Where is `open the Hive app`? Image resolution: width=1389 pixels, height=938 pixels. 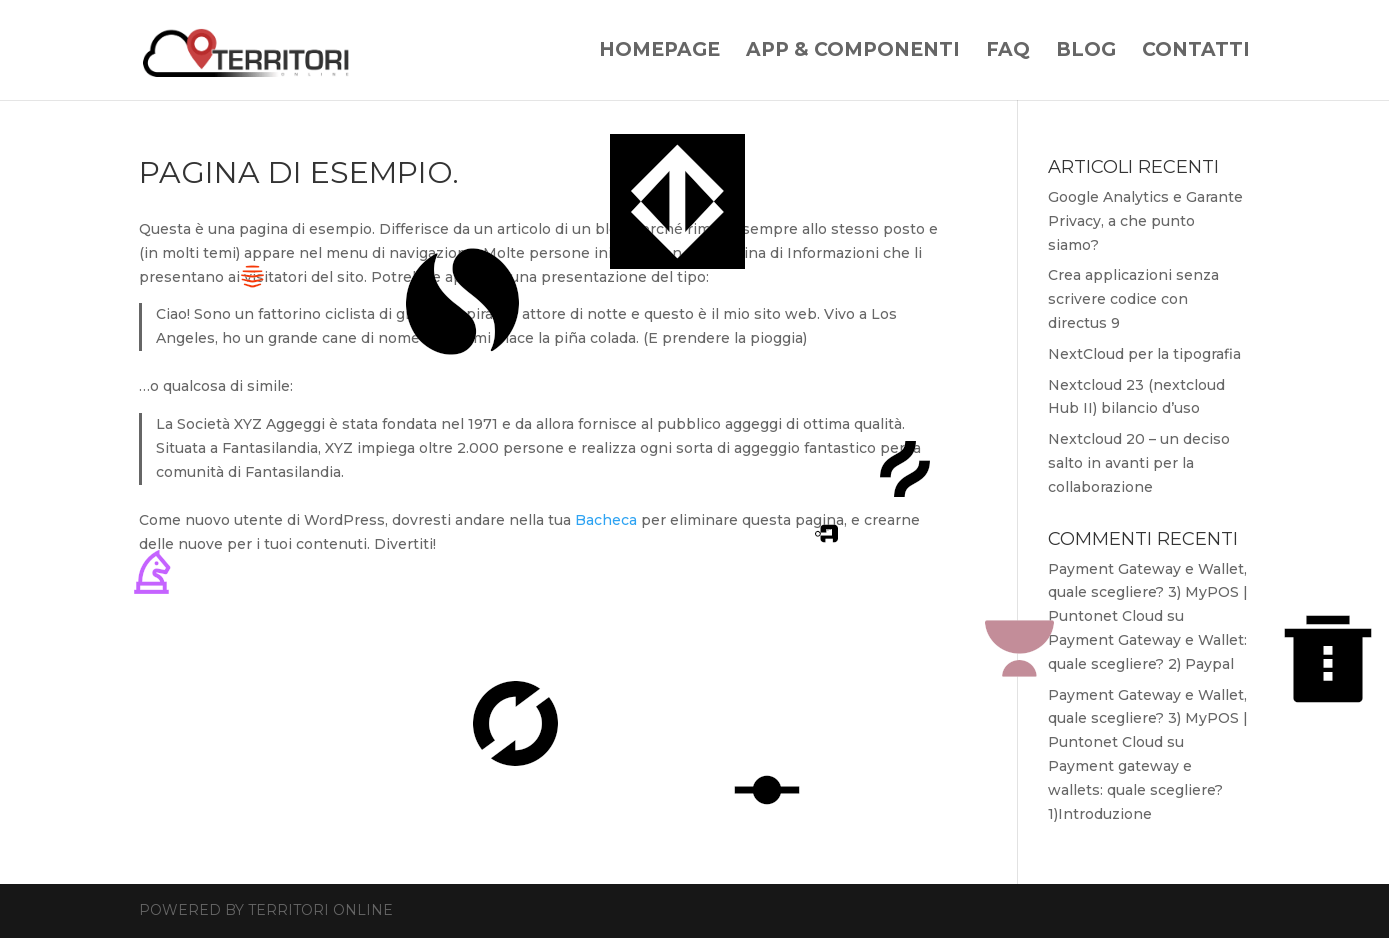
open the Hive app is located at coordinates (252, 276).